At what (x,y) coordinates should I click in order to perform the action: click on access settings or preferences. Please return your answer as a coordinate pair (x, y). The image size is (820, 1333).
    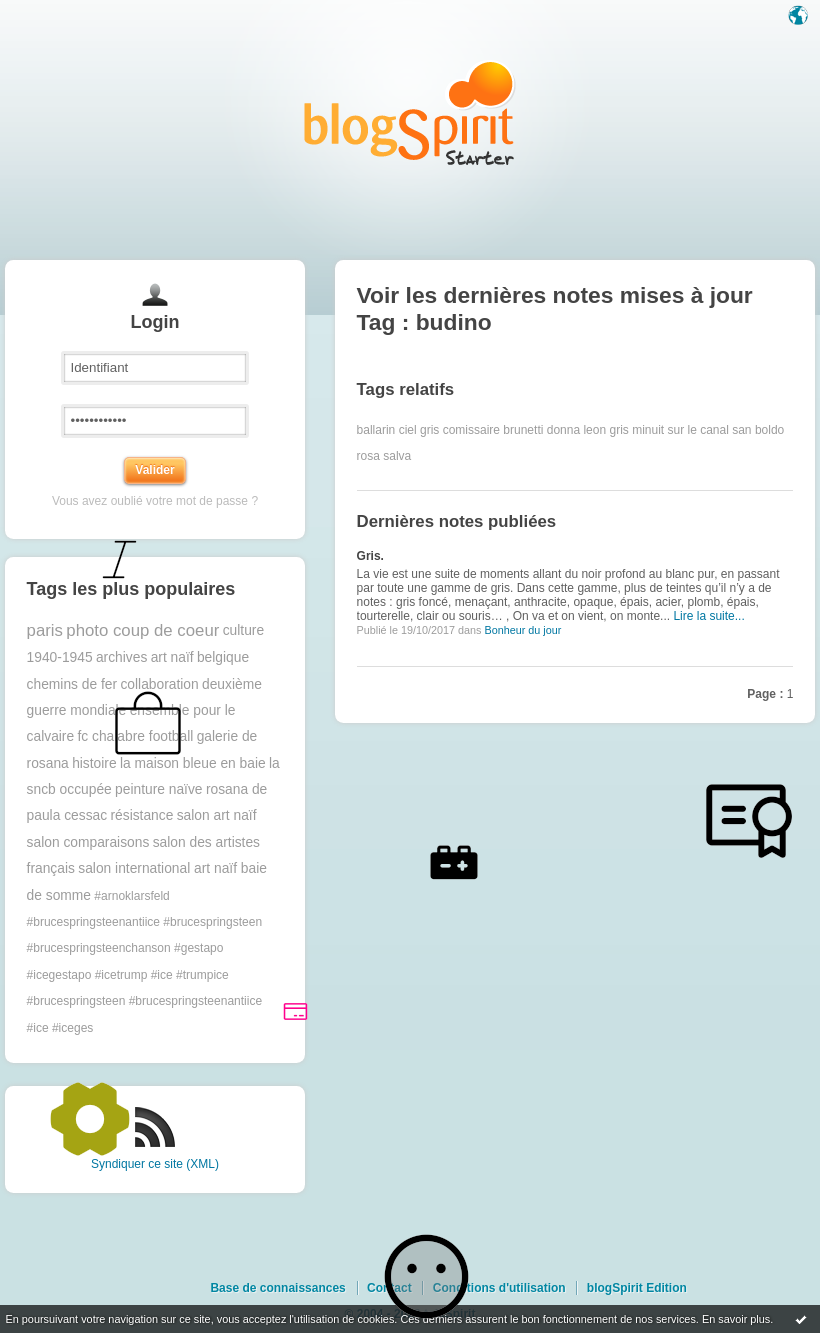
    Looking at the image, I should click on (90, 1119).